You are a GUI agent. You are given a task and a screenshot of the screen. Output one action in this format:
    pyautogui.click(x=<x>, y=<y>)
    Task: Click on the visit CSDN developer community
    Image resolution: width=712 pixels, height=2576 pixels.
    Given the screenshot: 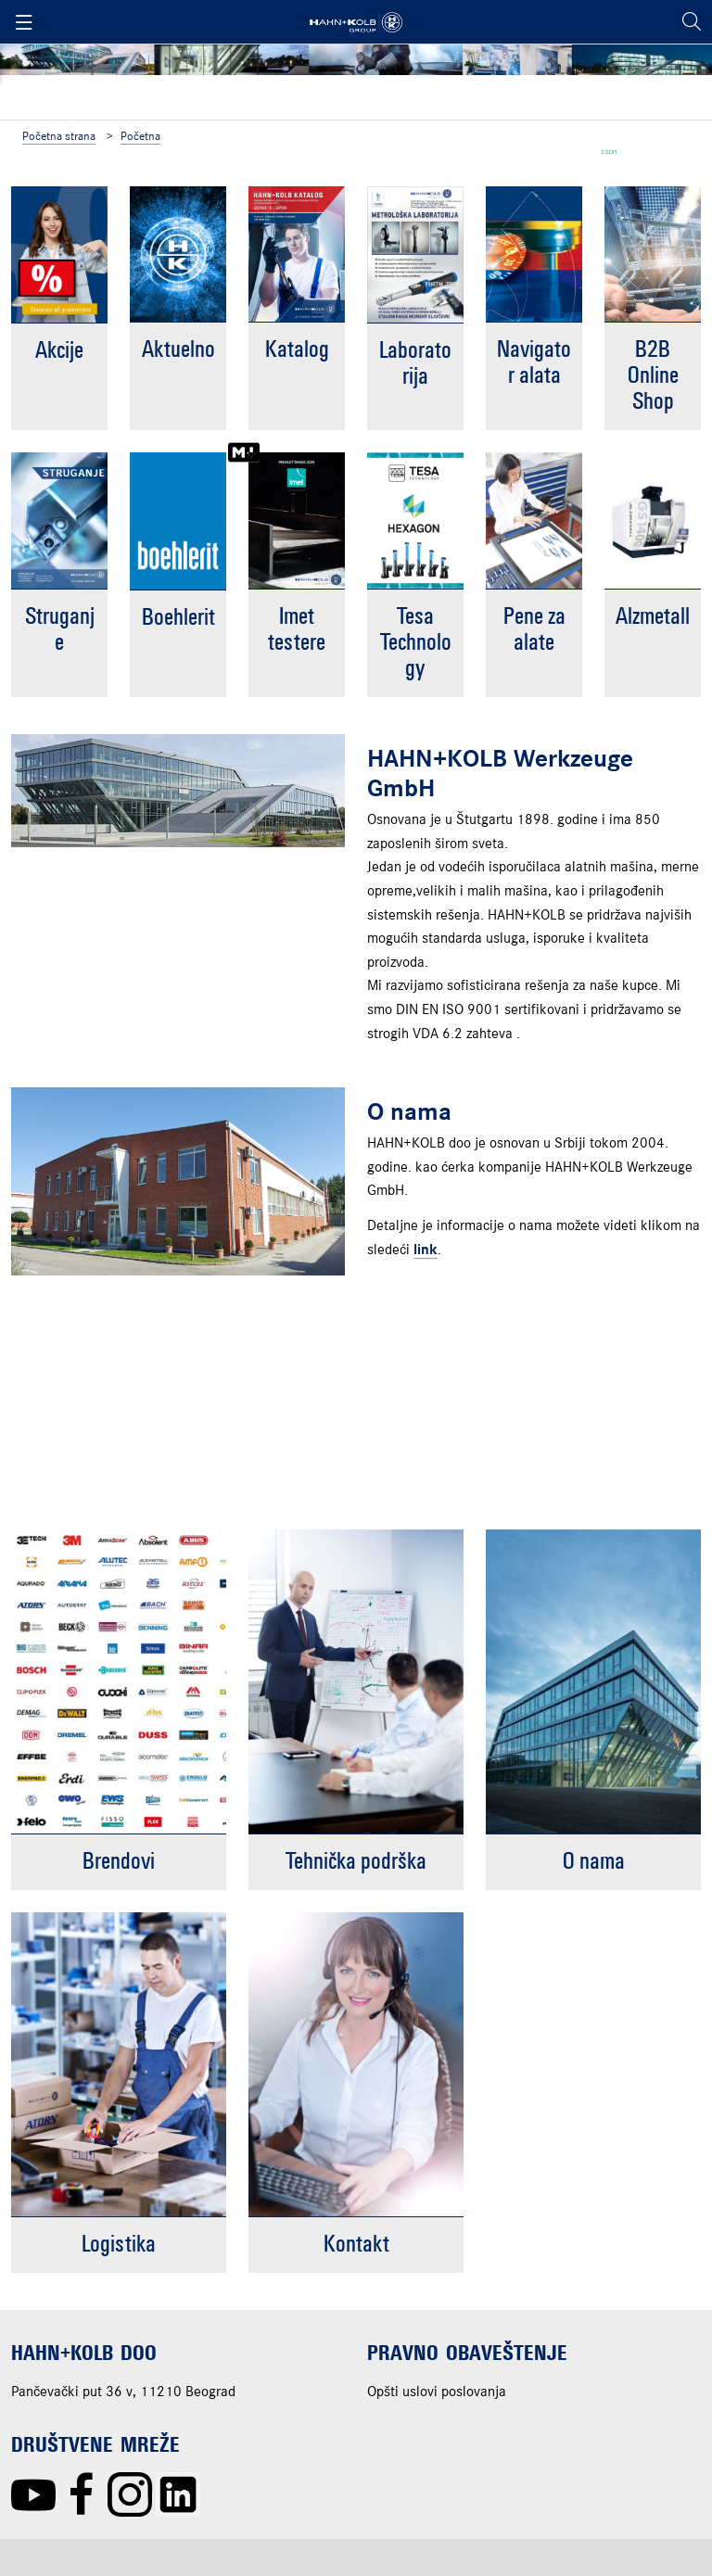 What is the action you would take?
    pyautogui.click(x=609, y=152)
    